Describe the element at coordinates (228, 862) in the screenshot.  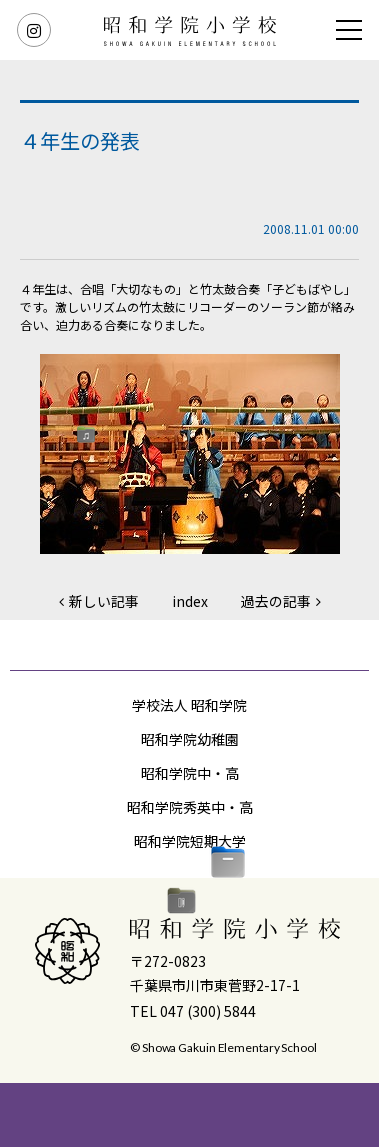
I see `open the files app` at that location.